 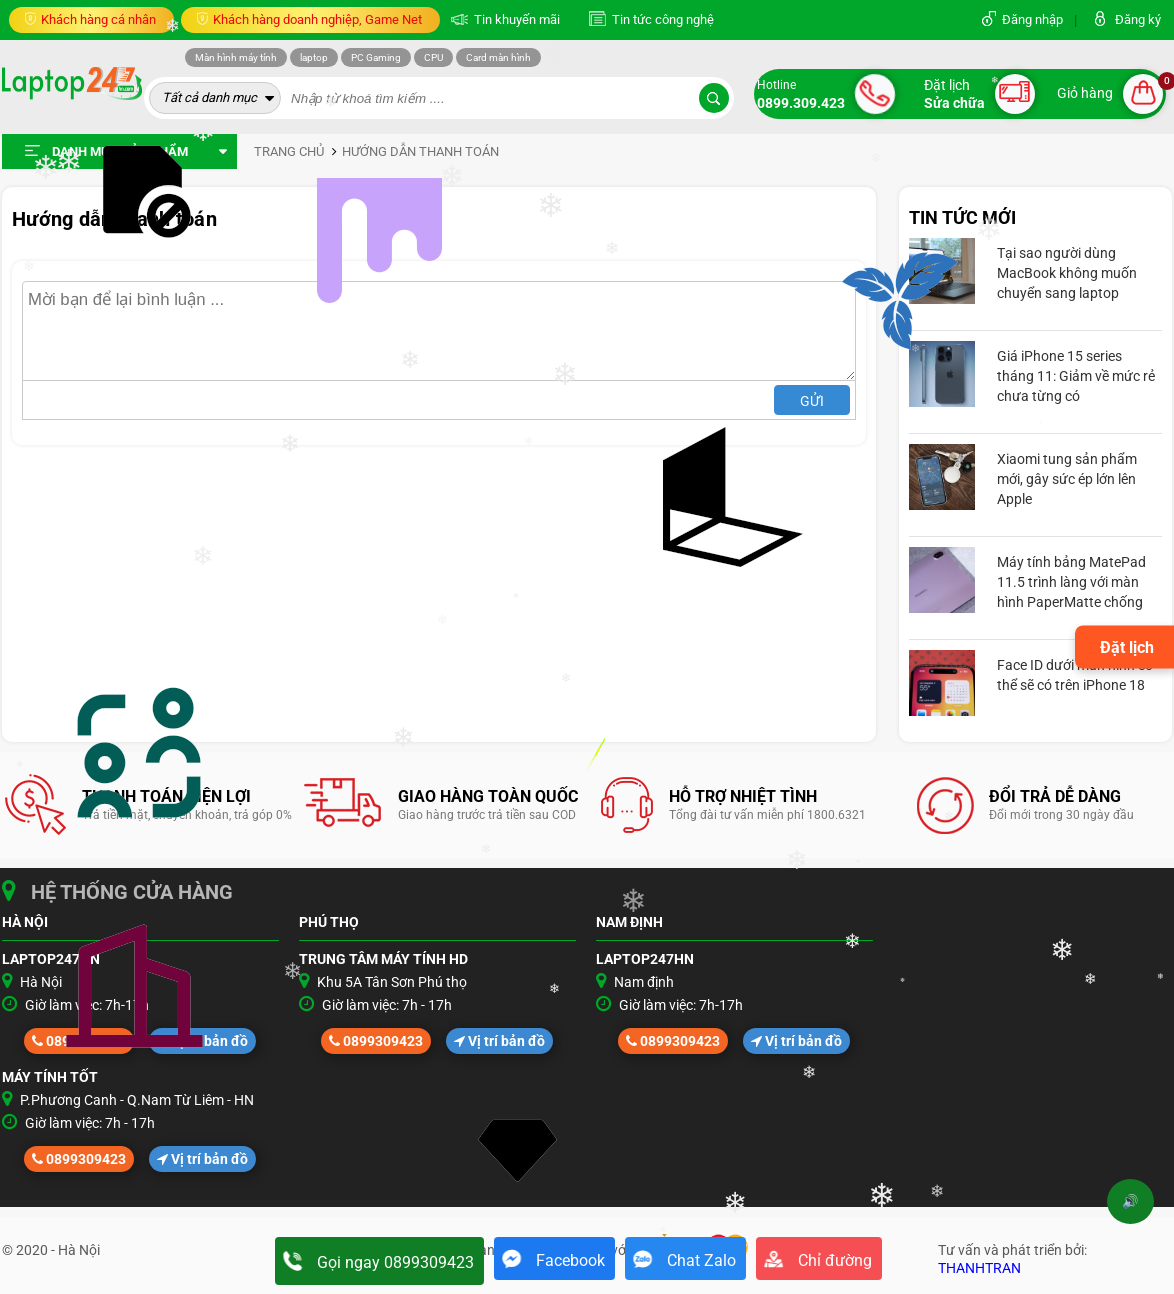 What do you see at coordinates (379, 240) in the screenshot?
I see `open the Mix app` at bounding box center [379, 240].